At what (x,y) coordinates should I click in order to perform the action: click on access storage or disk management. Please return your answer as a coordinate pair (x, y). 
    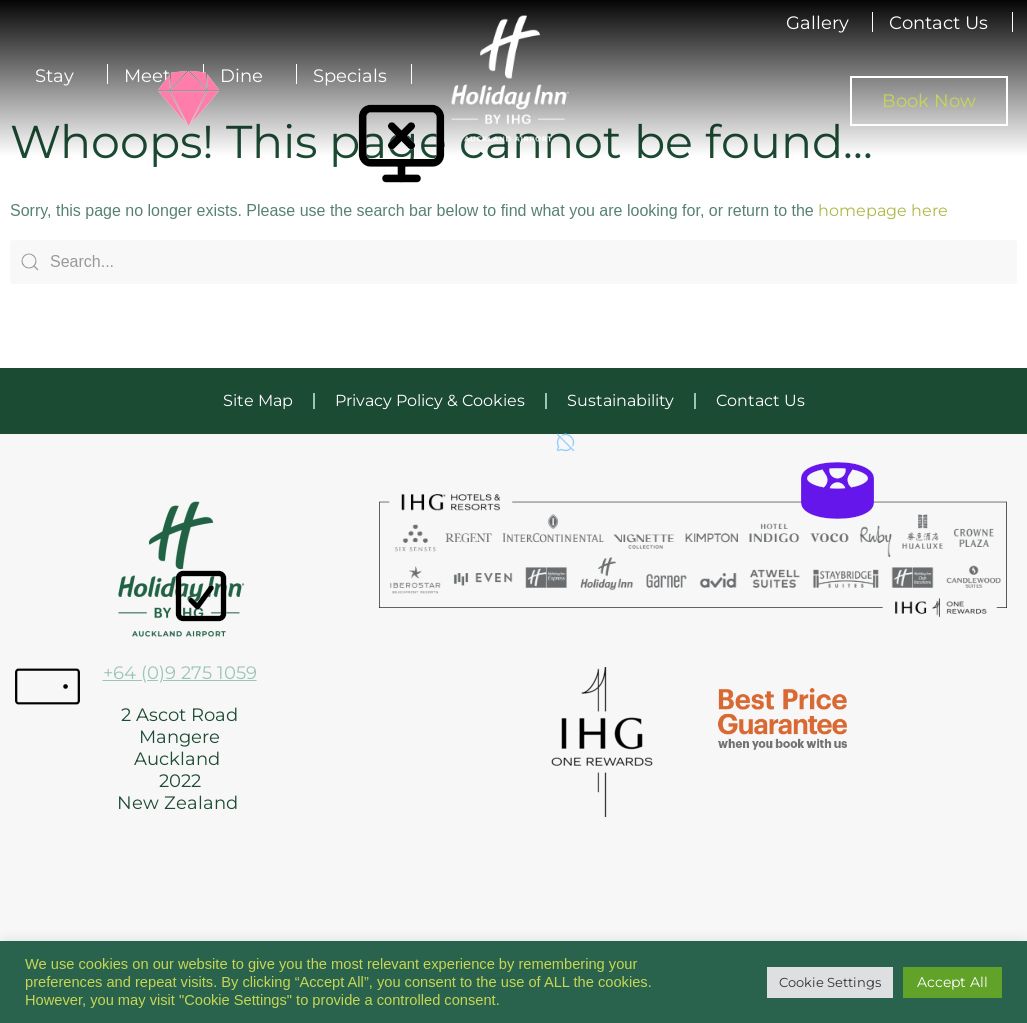
    Looking at the image, I should click on (47, 686).